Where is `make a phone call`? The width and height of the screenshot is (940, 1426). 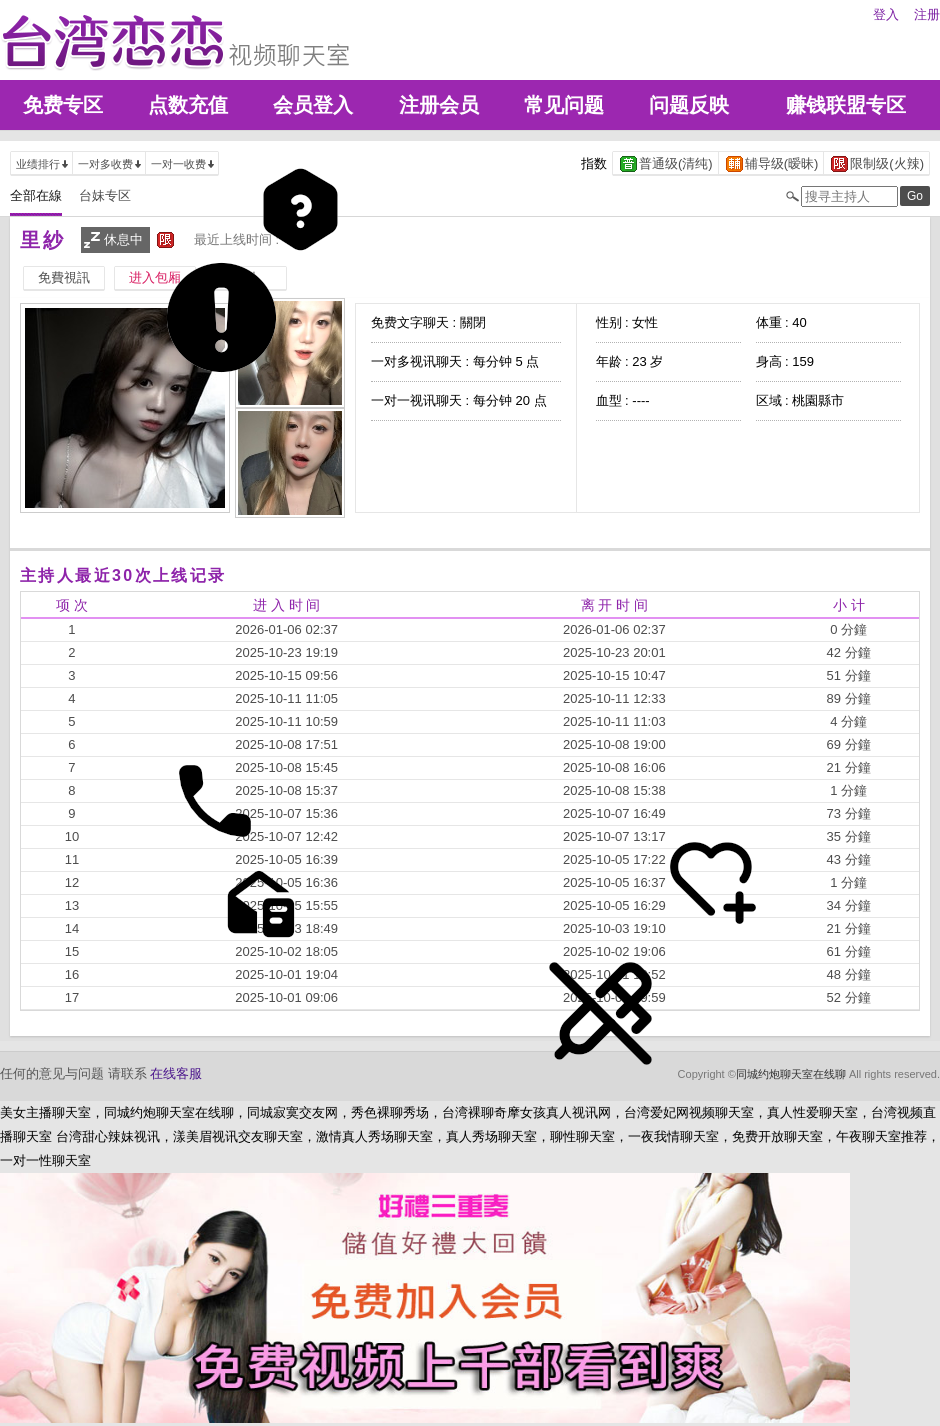
make a phone call is located at coordinates (215, 801).